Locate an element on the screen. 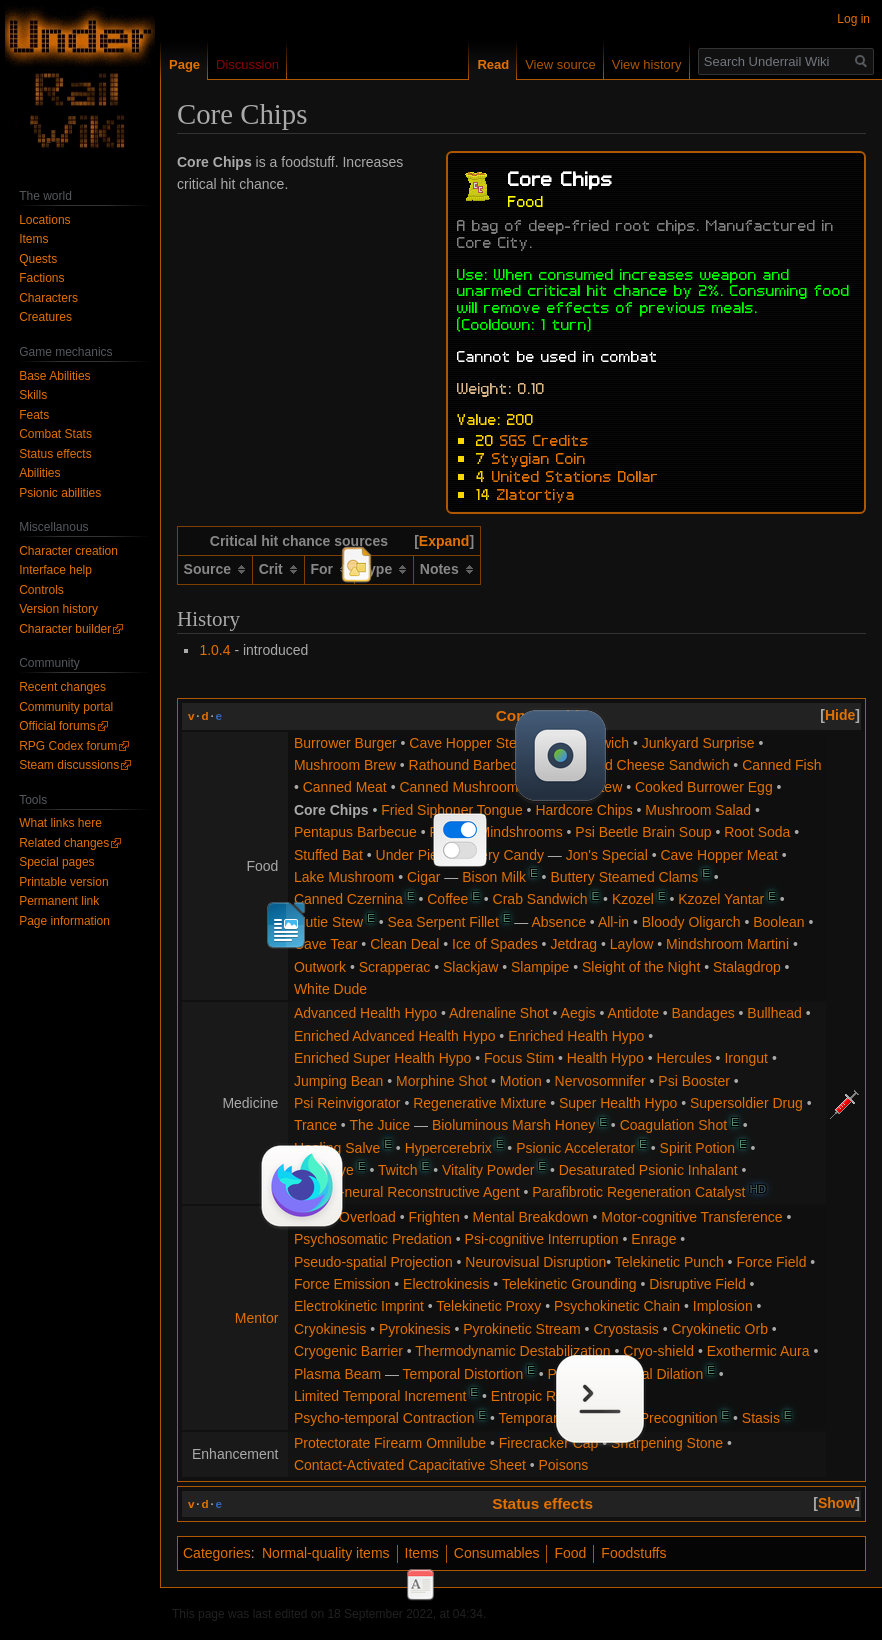  open firefox nightly browser is located at coordinates (302, 1186).